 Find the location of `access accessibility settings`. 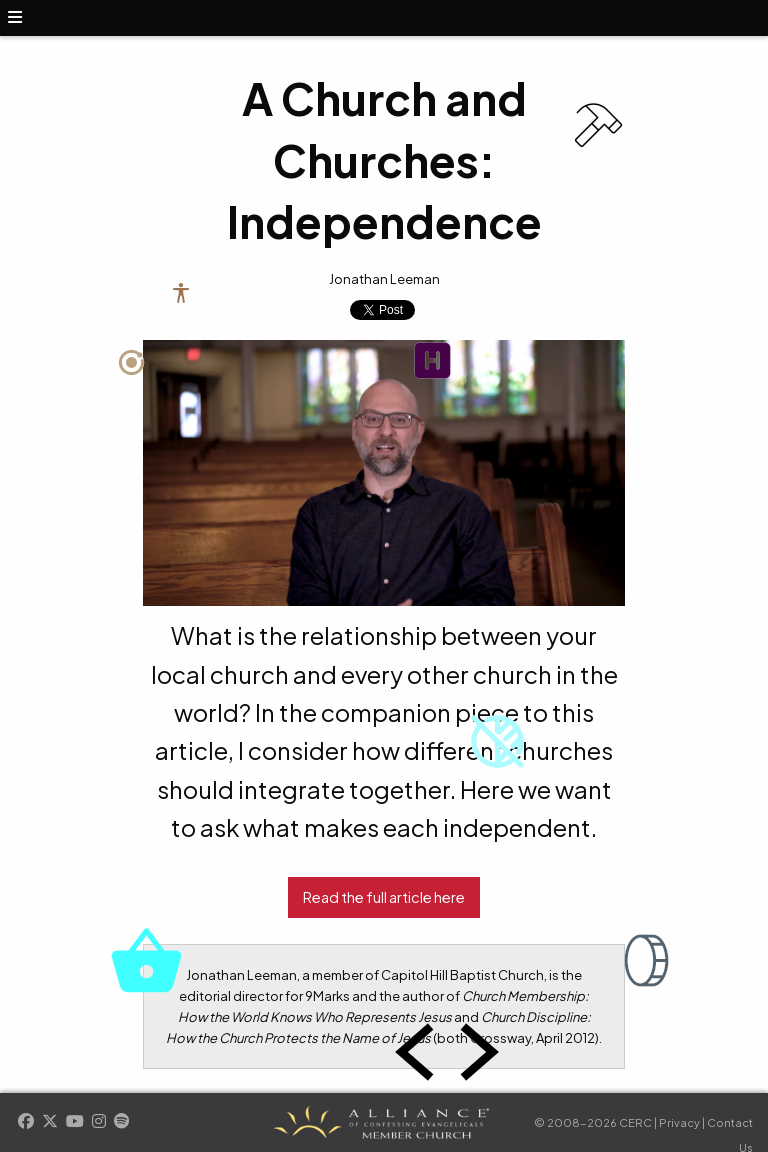

access accessibility settings is located at coordinates (181, 293).